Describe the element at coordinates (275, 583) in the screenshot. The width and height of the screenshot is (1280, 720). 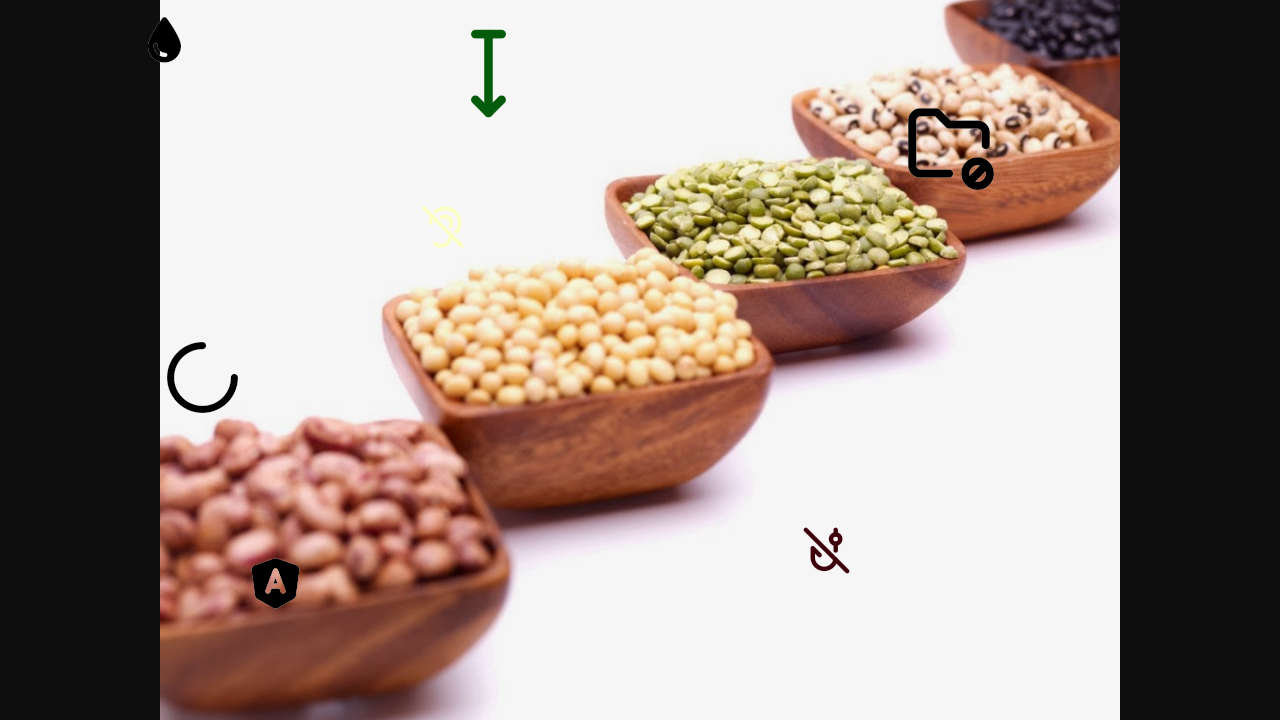
I see `angular framework logo` at that location.